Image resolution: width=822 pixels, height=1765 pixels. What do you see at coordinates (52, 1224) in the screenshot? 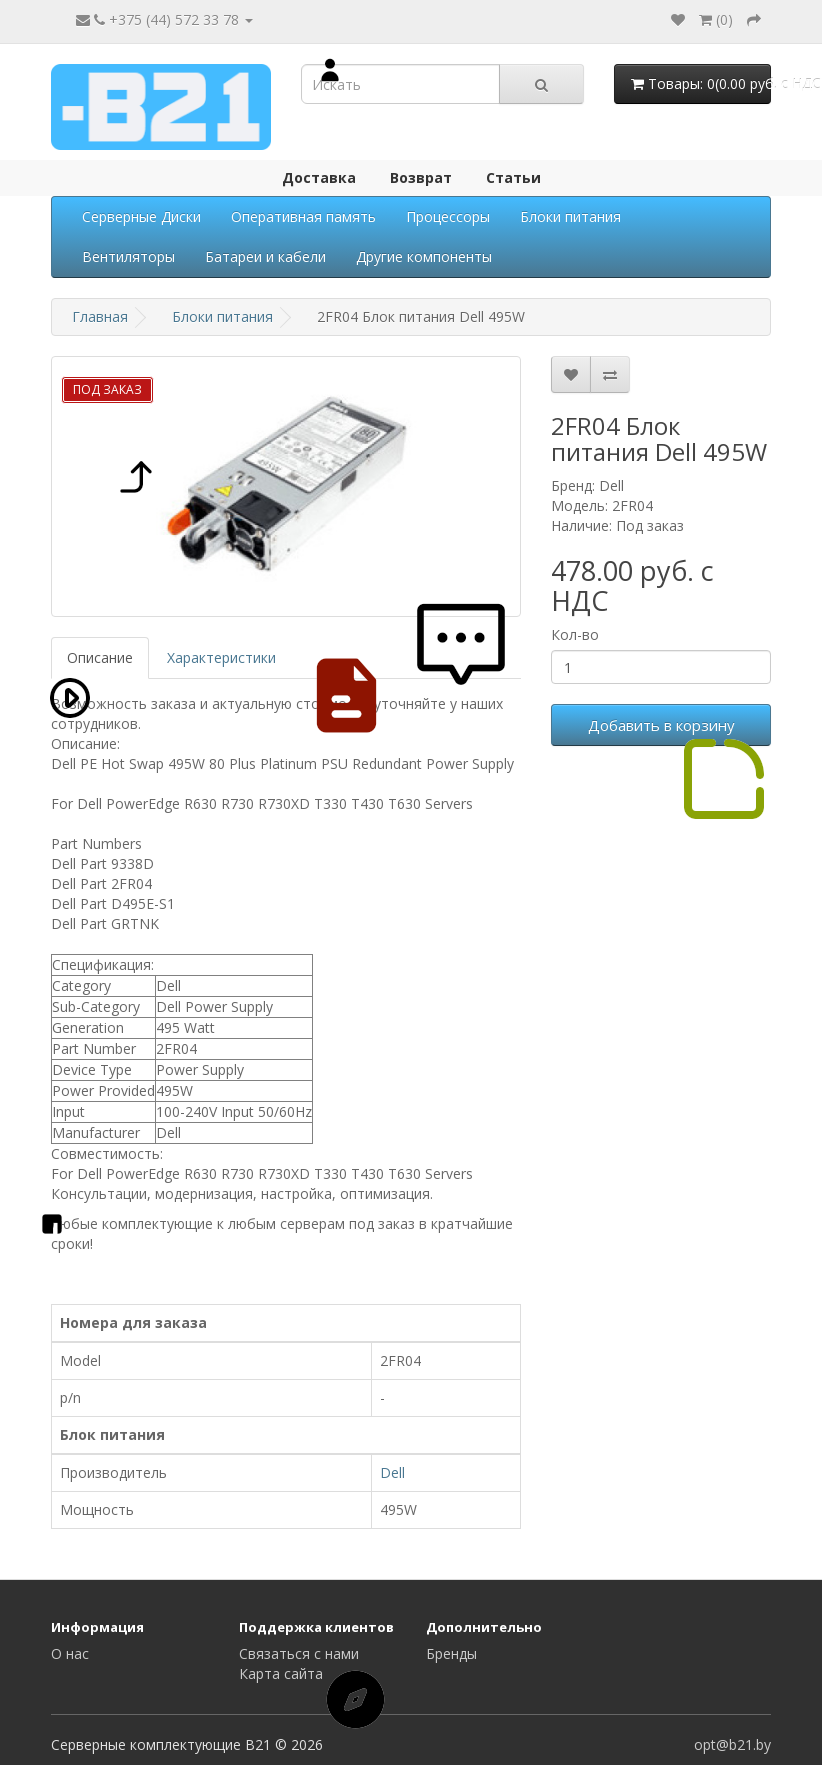
I see `npm package manager logo` at bounding box center [52, 1224].